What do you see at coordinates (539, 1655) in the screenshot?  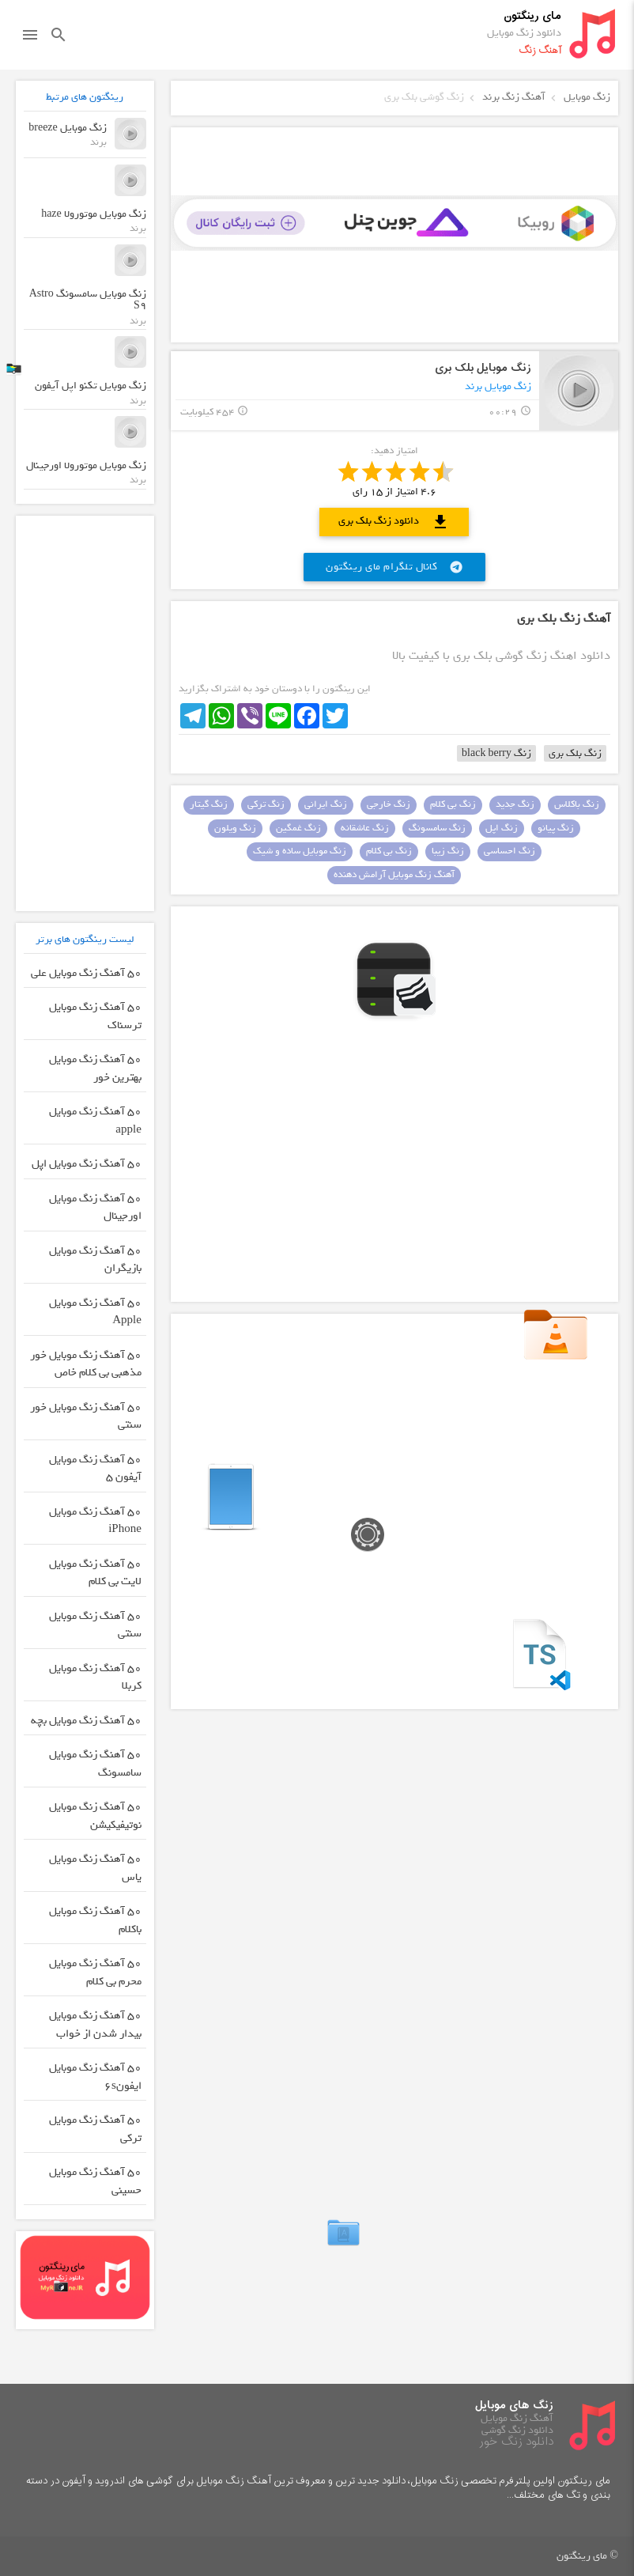 I see `typescript file associated with visual studio code` at bounding box center [539, 1655].